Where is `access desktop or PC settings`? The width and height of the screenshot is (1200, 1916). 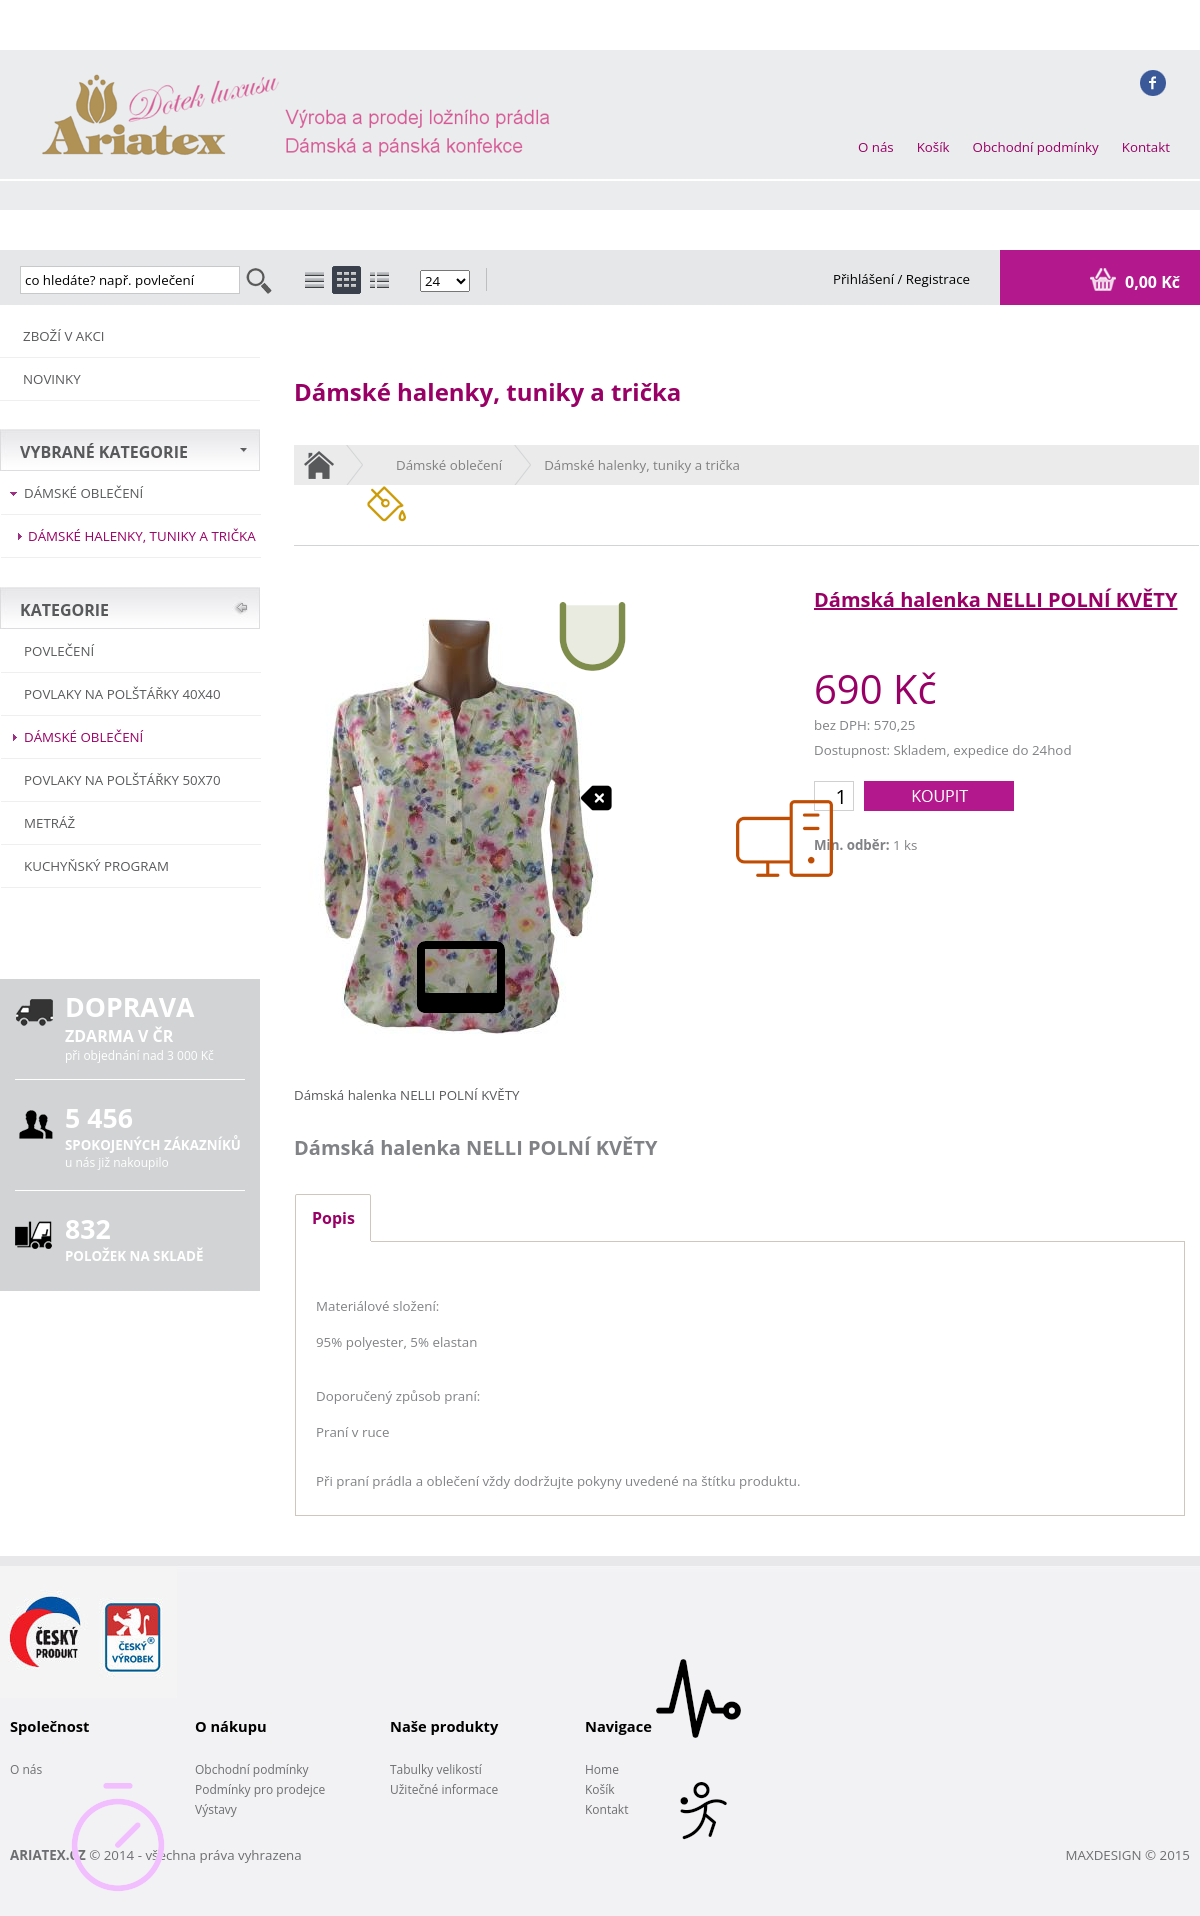 access desktop or PC settings is located at coordinates (784, 838).